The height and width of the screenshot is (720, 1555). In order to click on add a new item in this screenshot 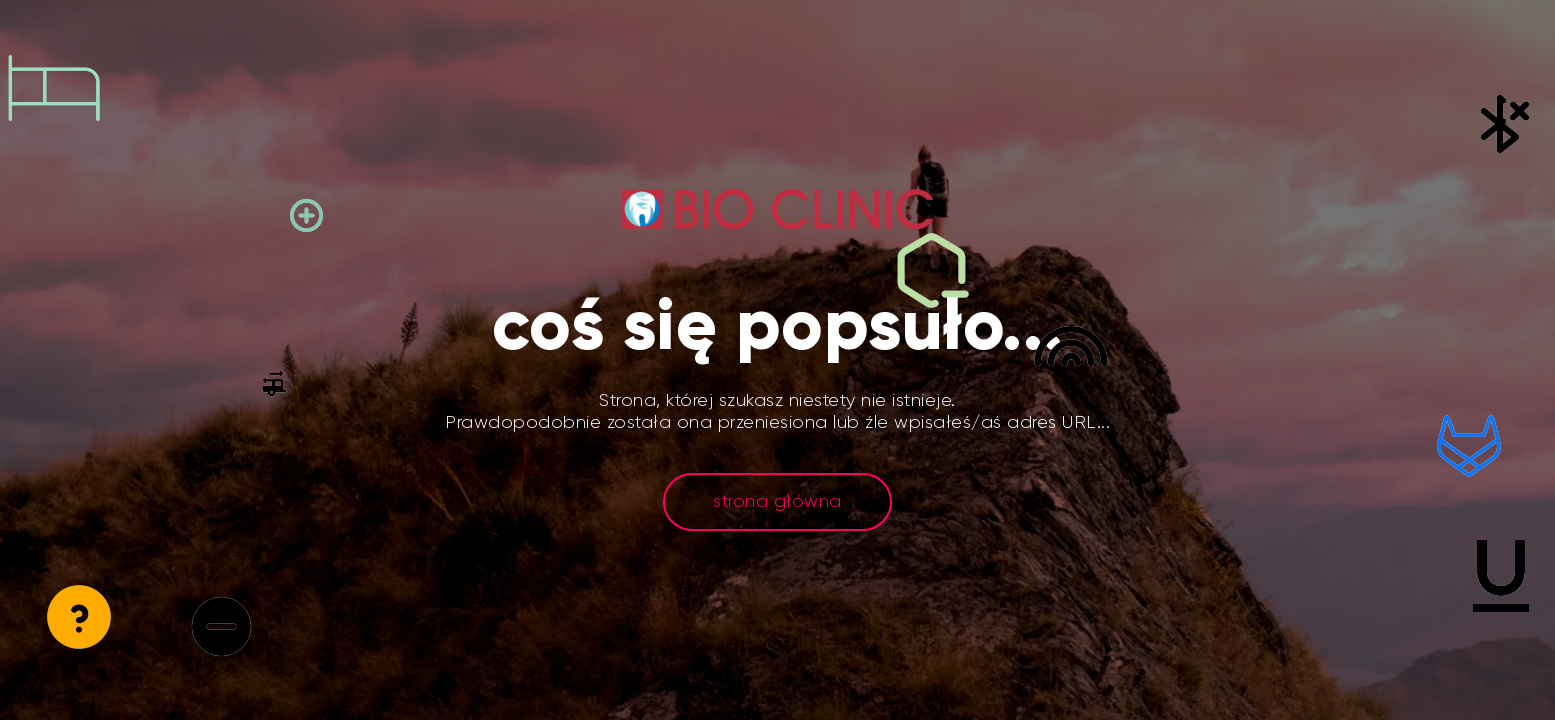, I will do `click(306, 215)`.